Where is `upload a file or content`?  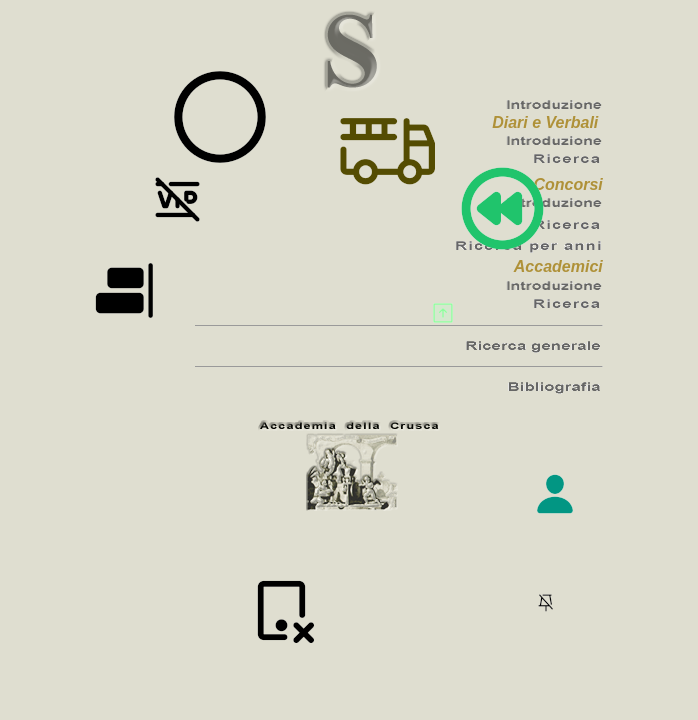 upload a file or content is located at coordinates (443, 313).